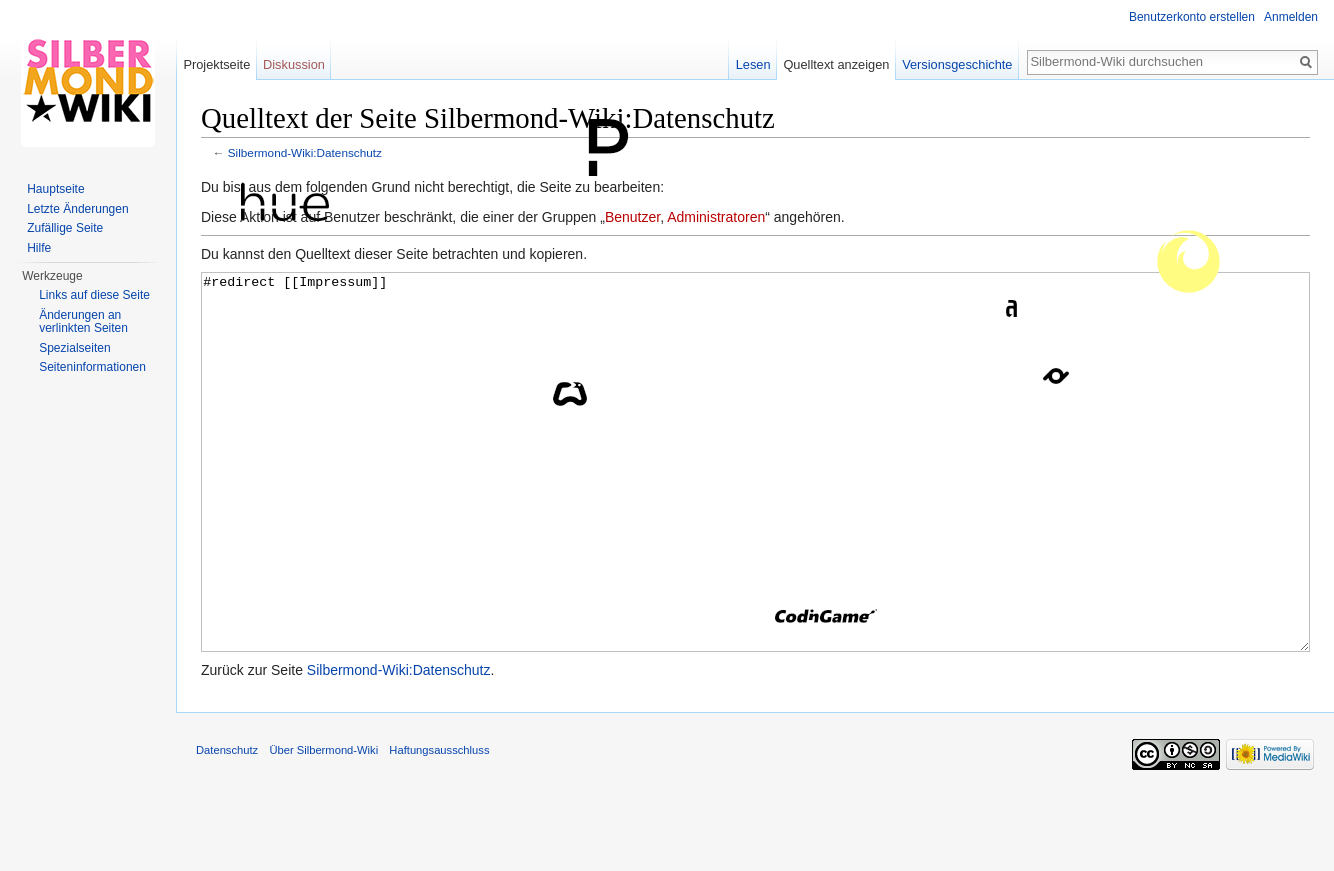 This screenshot has height=871, width=1334. Describe the element at coordinates (1056, 376) in the screenshot. I see `open pr.co app or website` at that location.